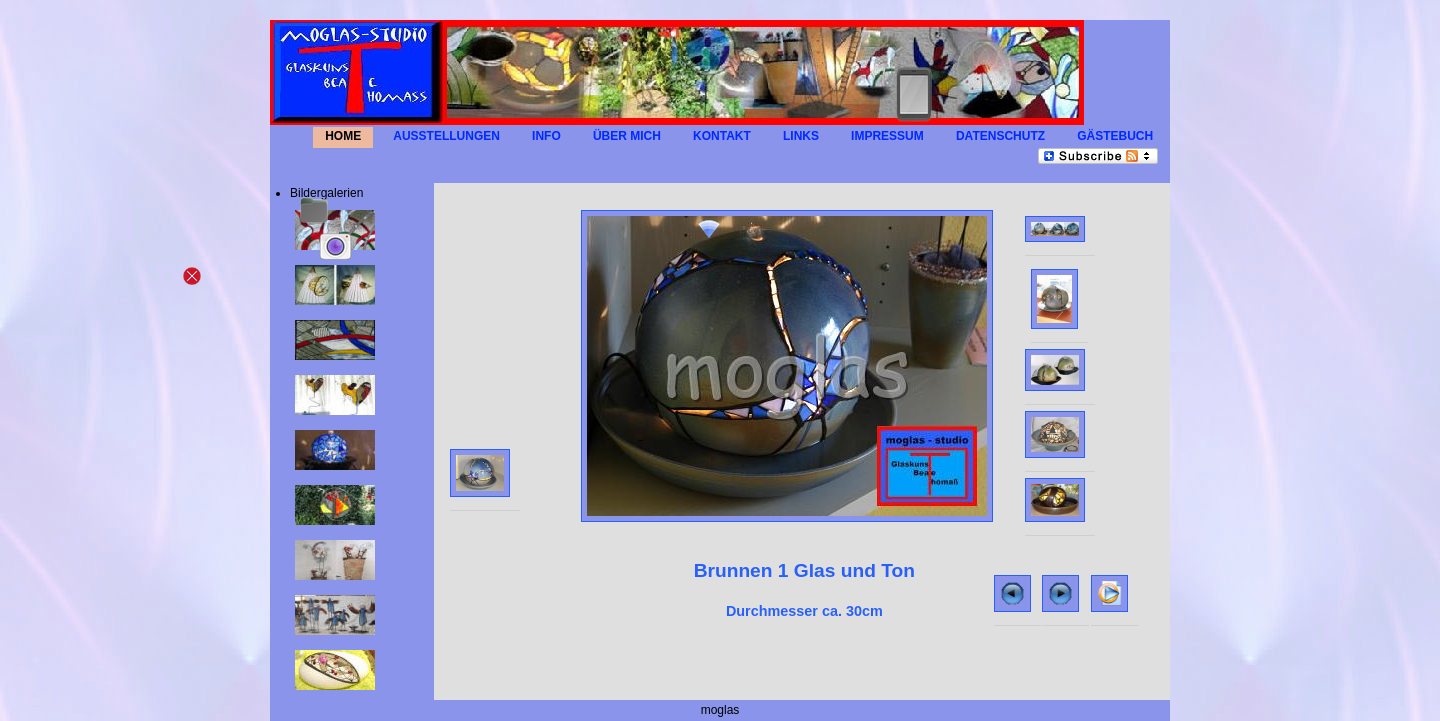  What do you see at coordinates (335, 246) in the screenshot?
I see `open the camera app` at bounding box center [335, 246].